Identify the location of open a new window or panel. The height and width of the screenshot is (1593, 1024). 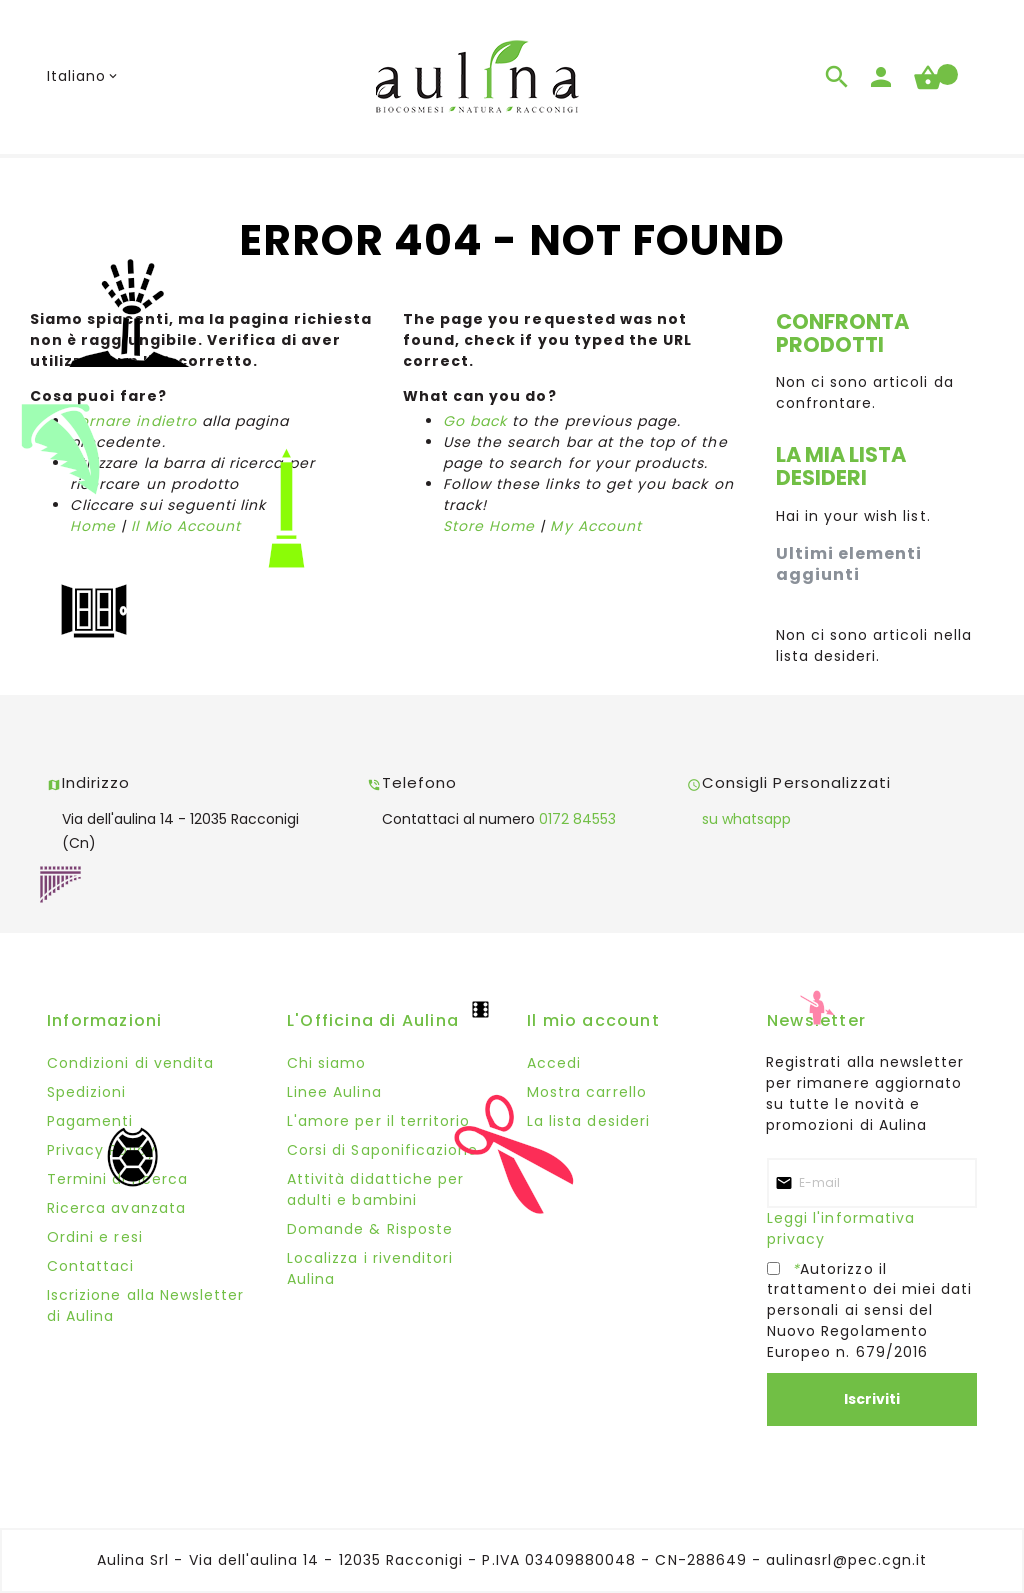
(94, 611).